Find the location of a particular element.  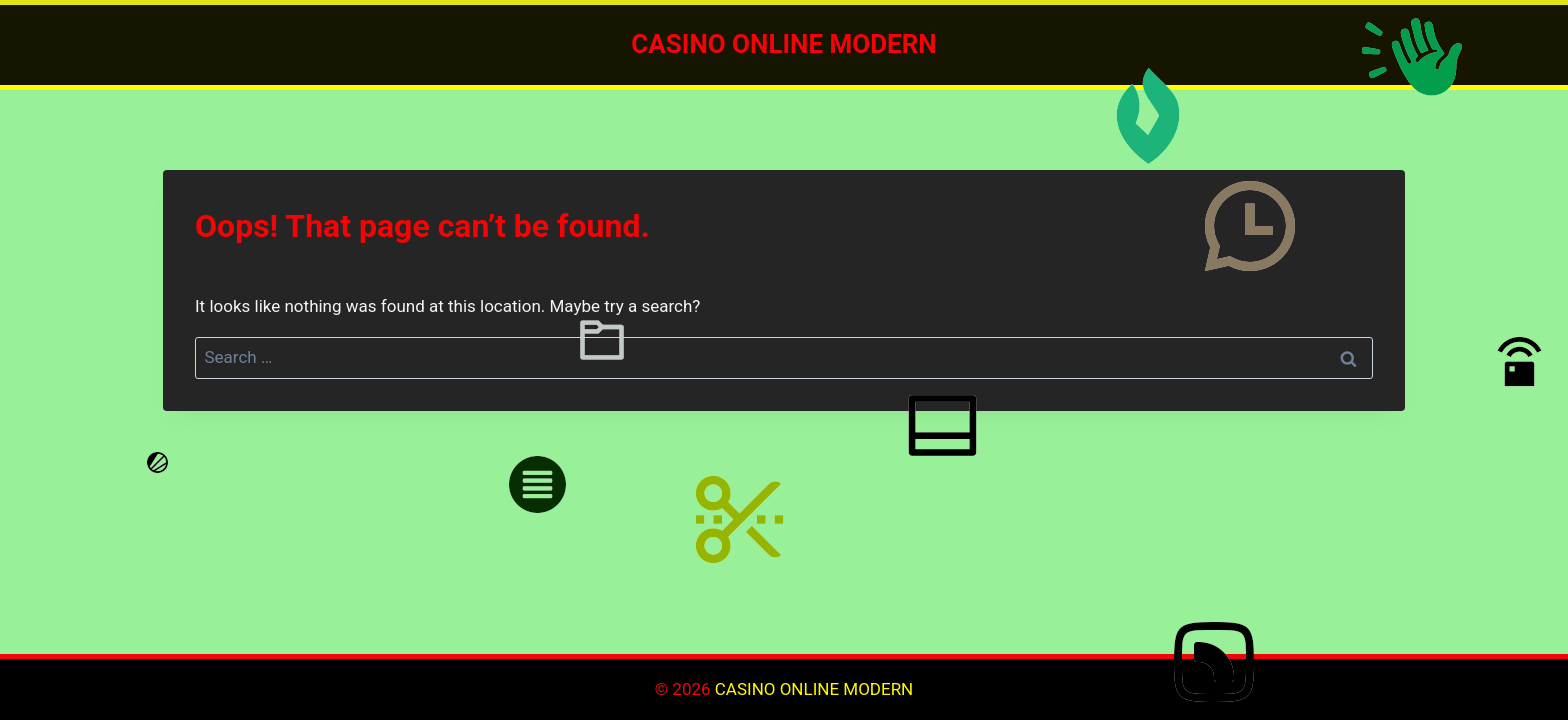

switch to bottom panel layout is located at coordinates (942, 425).